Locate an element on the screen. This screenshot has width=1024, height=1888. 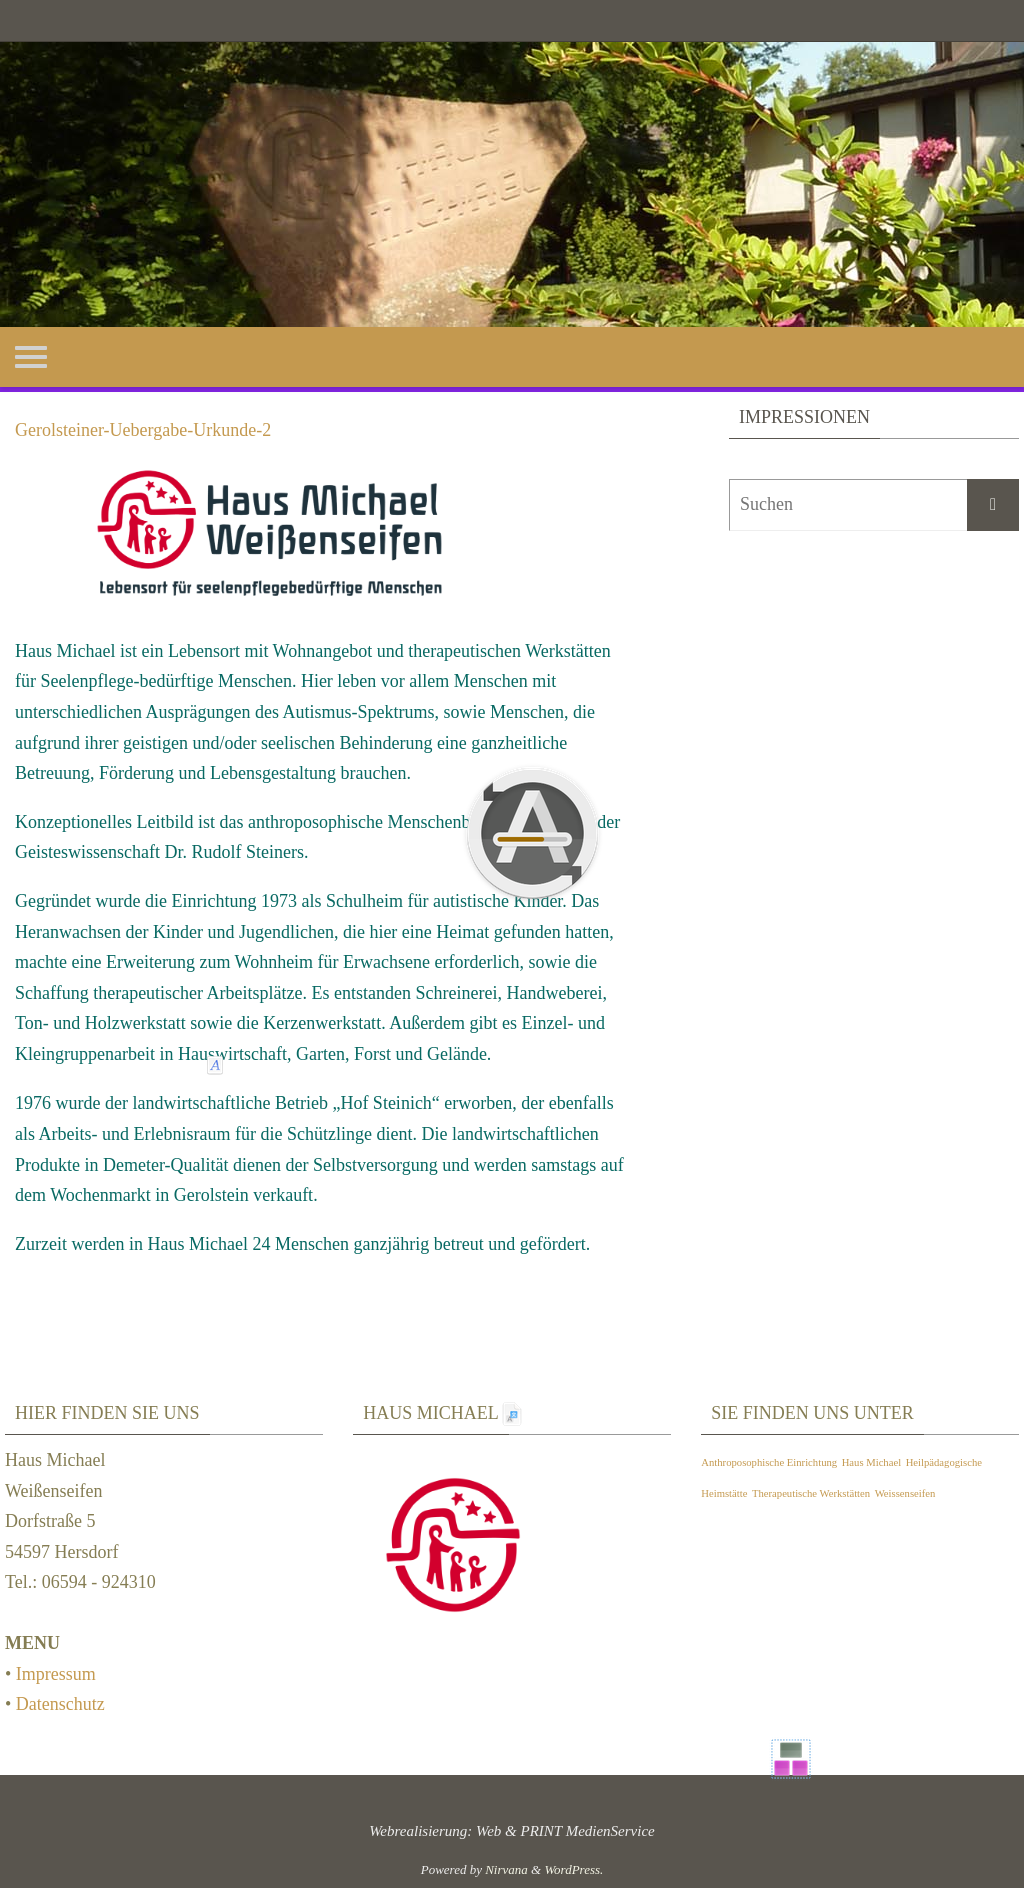
check for and install system software updates is located at coordinates (532, 833).